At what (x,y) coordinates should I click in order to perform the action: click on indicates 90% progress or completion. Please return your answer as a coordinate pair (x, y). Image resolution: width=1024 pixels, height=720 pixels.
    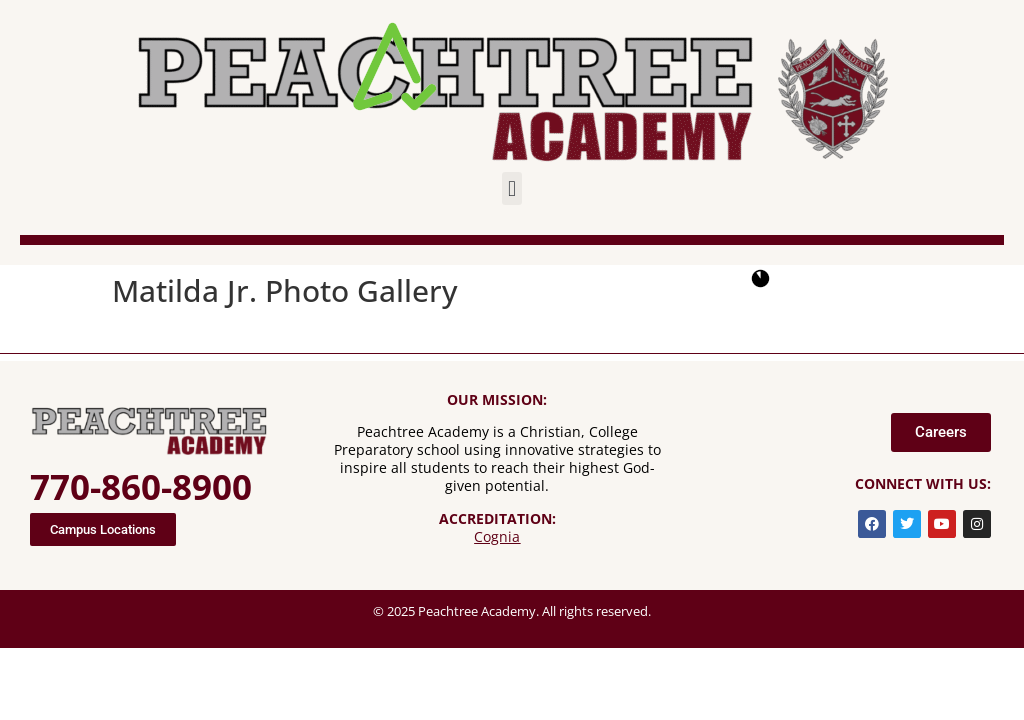
    Looking at the image, I should click on (760, 278).